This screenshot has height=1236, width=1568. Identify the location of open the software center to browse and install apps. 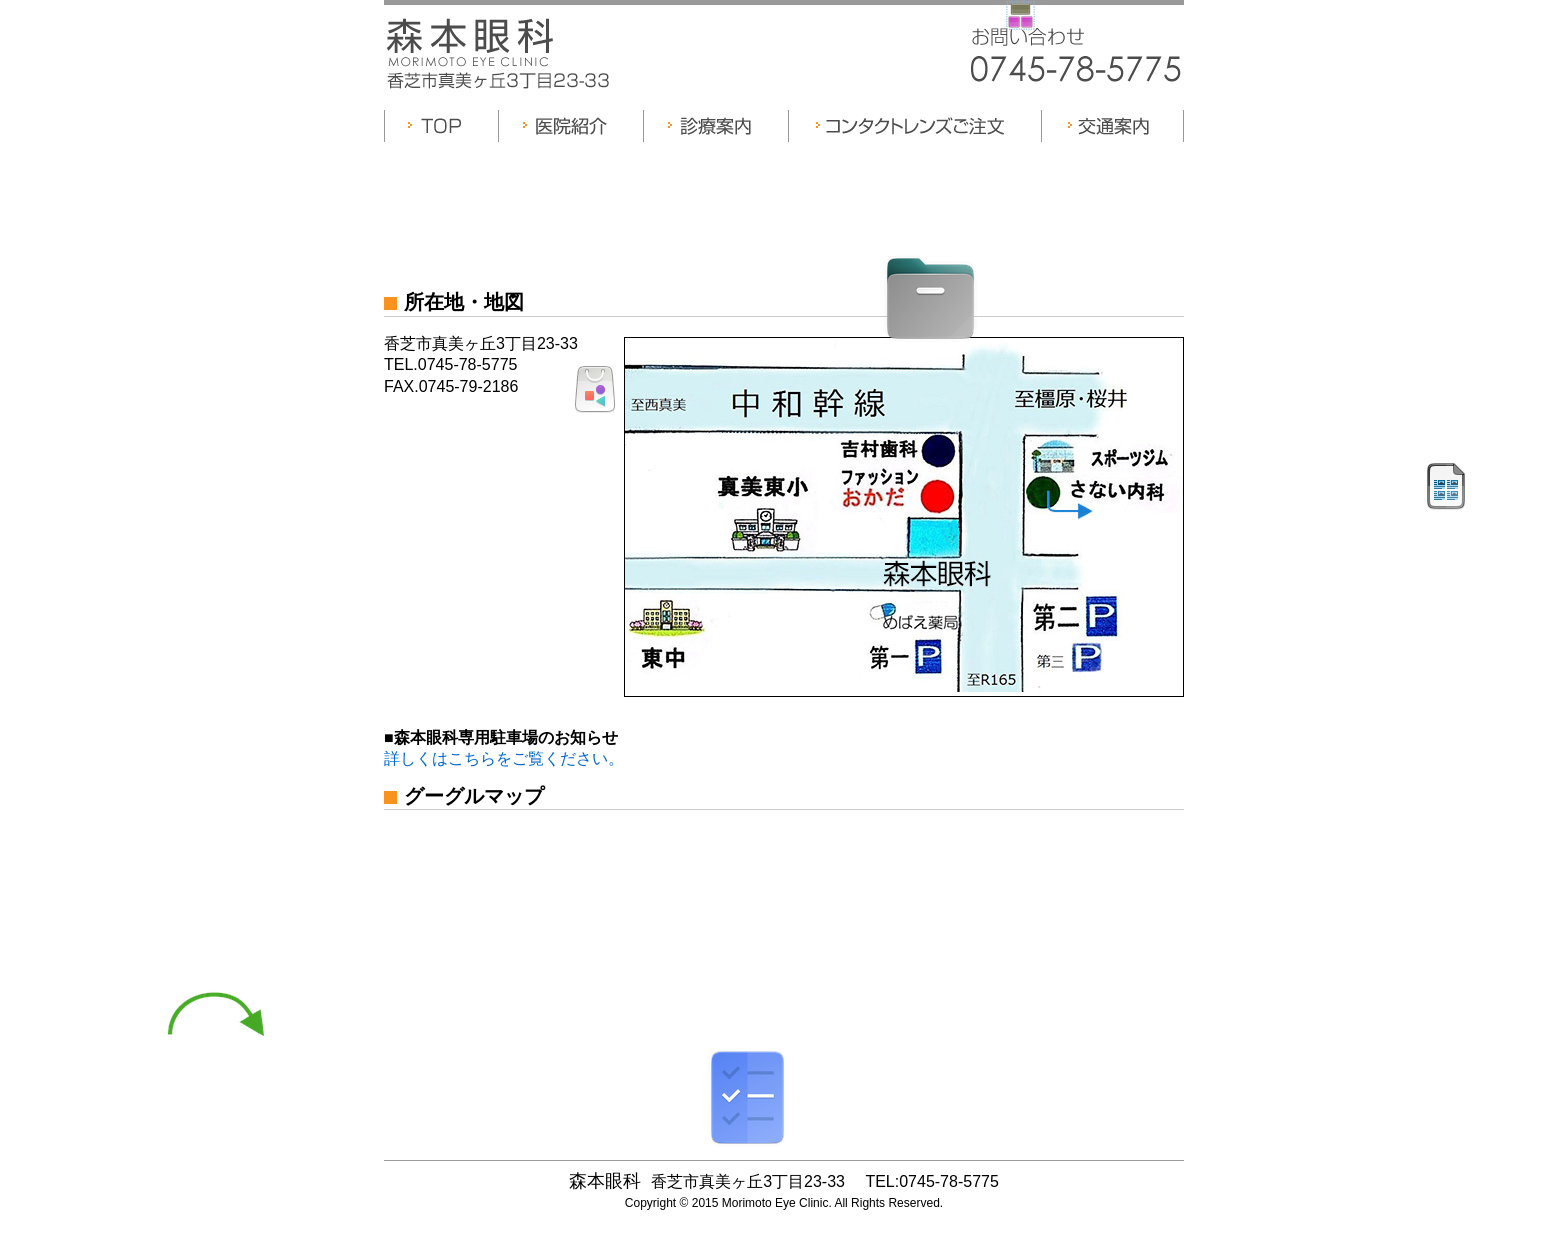
(595, 389).